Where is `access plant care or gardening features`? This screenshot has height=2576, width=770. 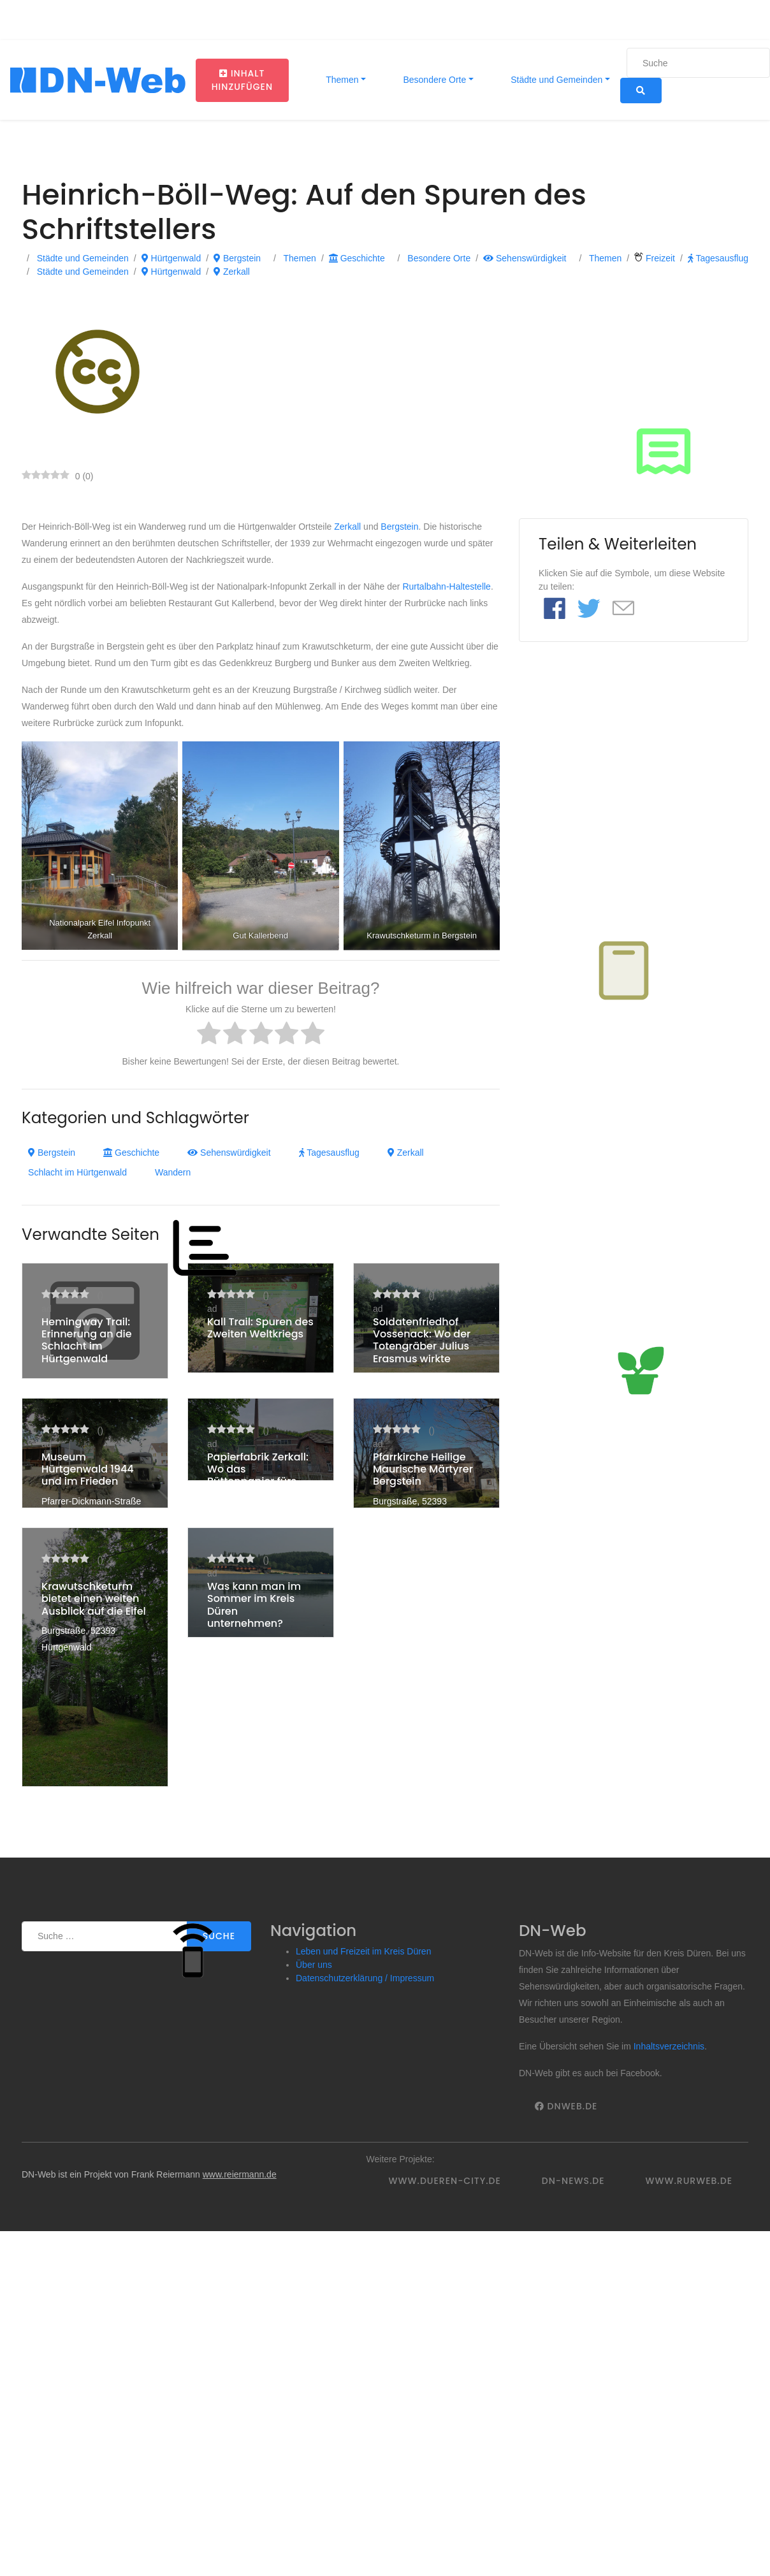
access plant care or gardening features is located at coordinates (640, 1371).